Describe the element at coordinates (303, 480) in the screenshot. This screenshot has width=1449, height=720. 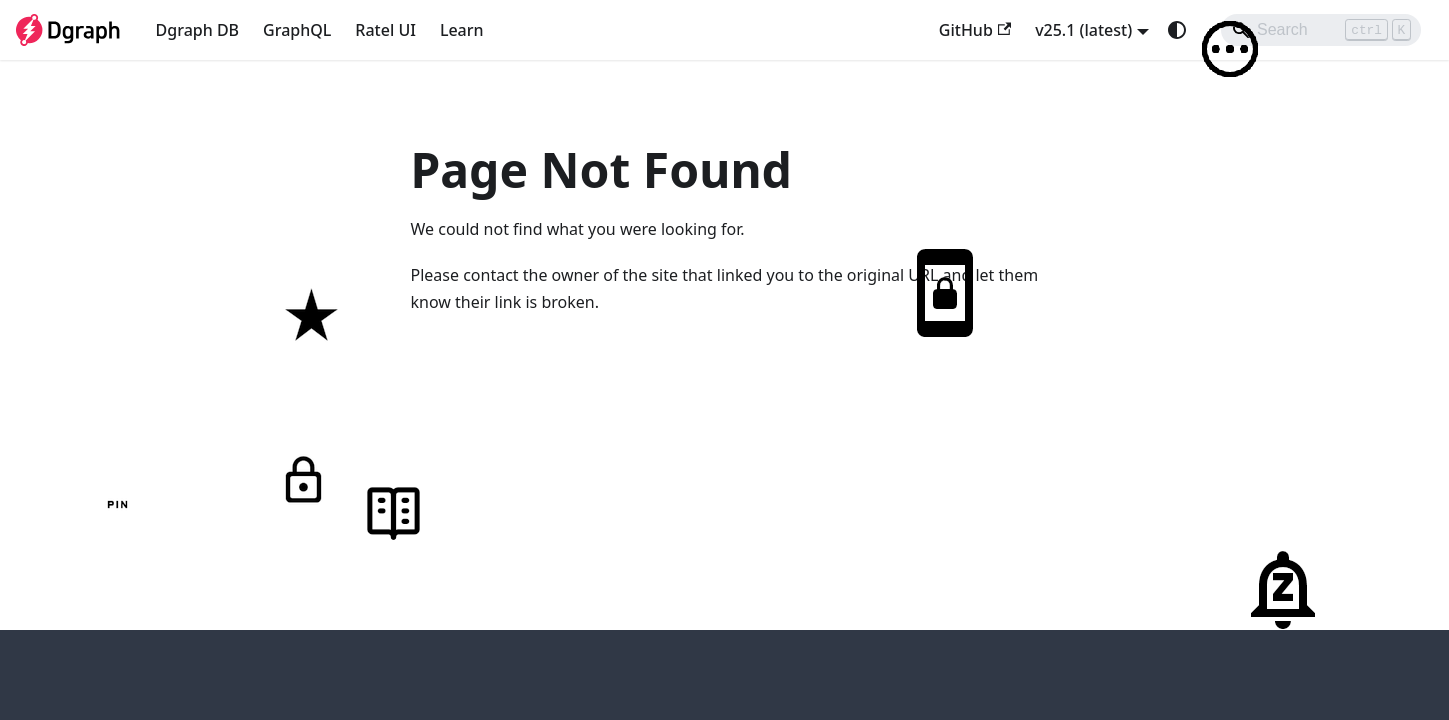
I see `indicates a locked or secured item` at that location.